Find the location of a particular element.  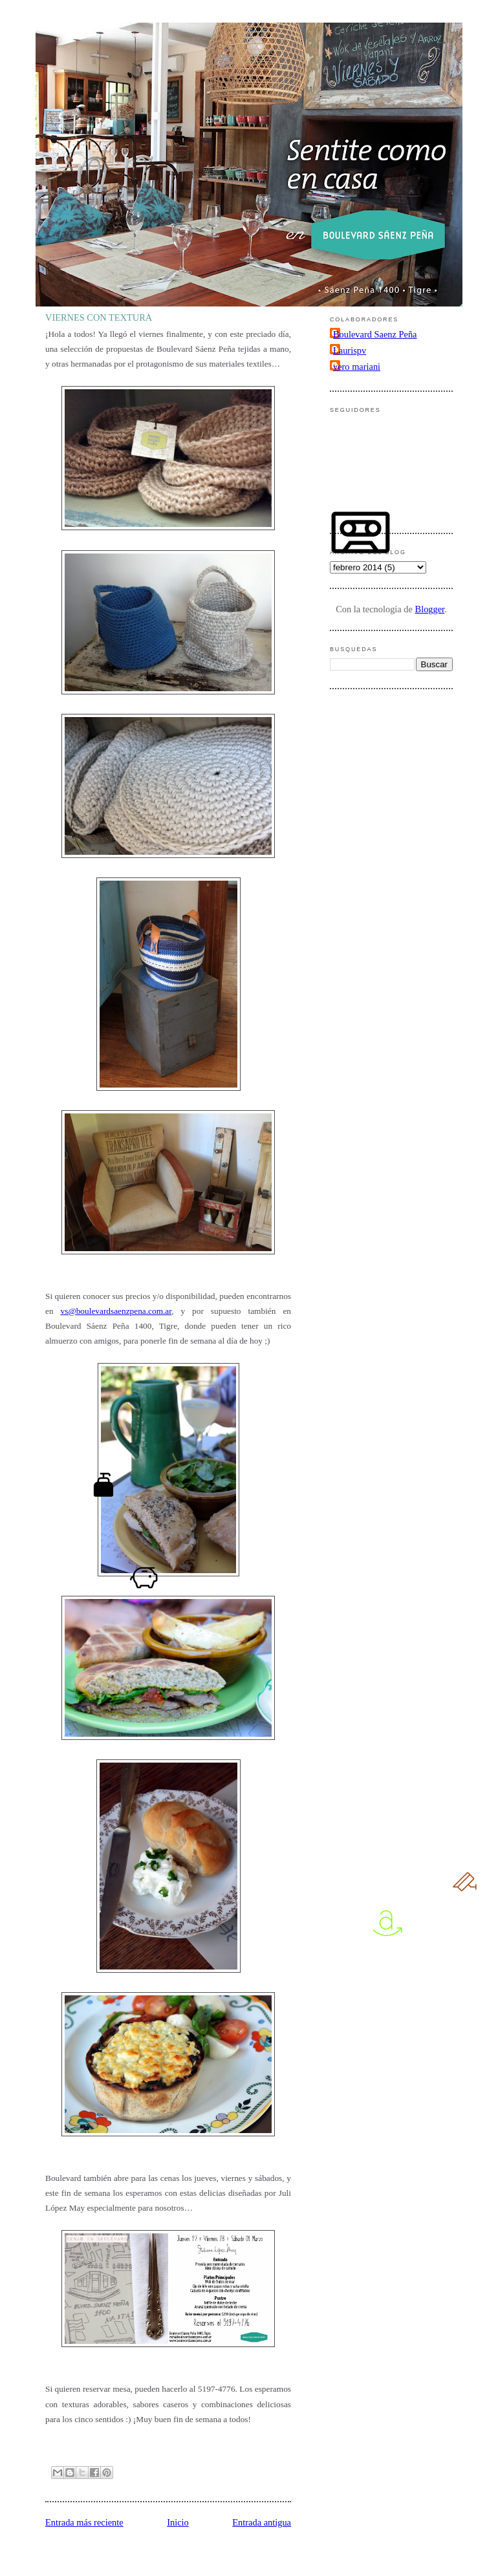

access security camera settings is located at coordinates (464, 1883).